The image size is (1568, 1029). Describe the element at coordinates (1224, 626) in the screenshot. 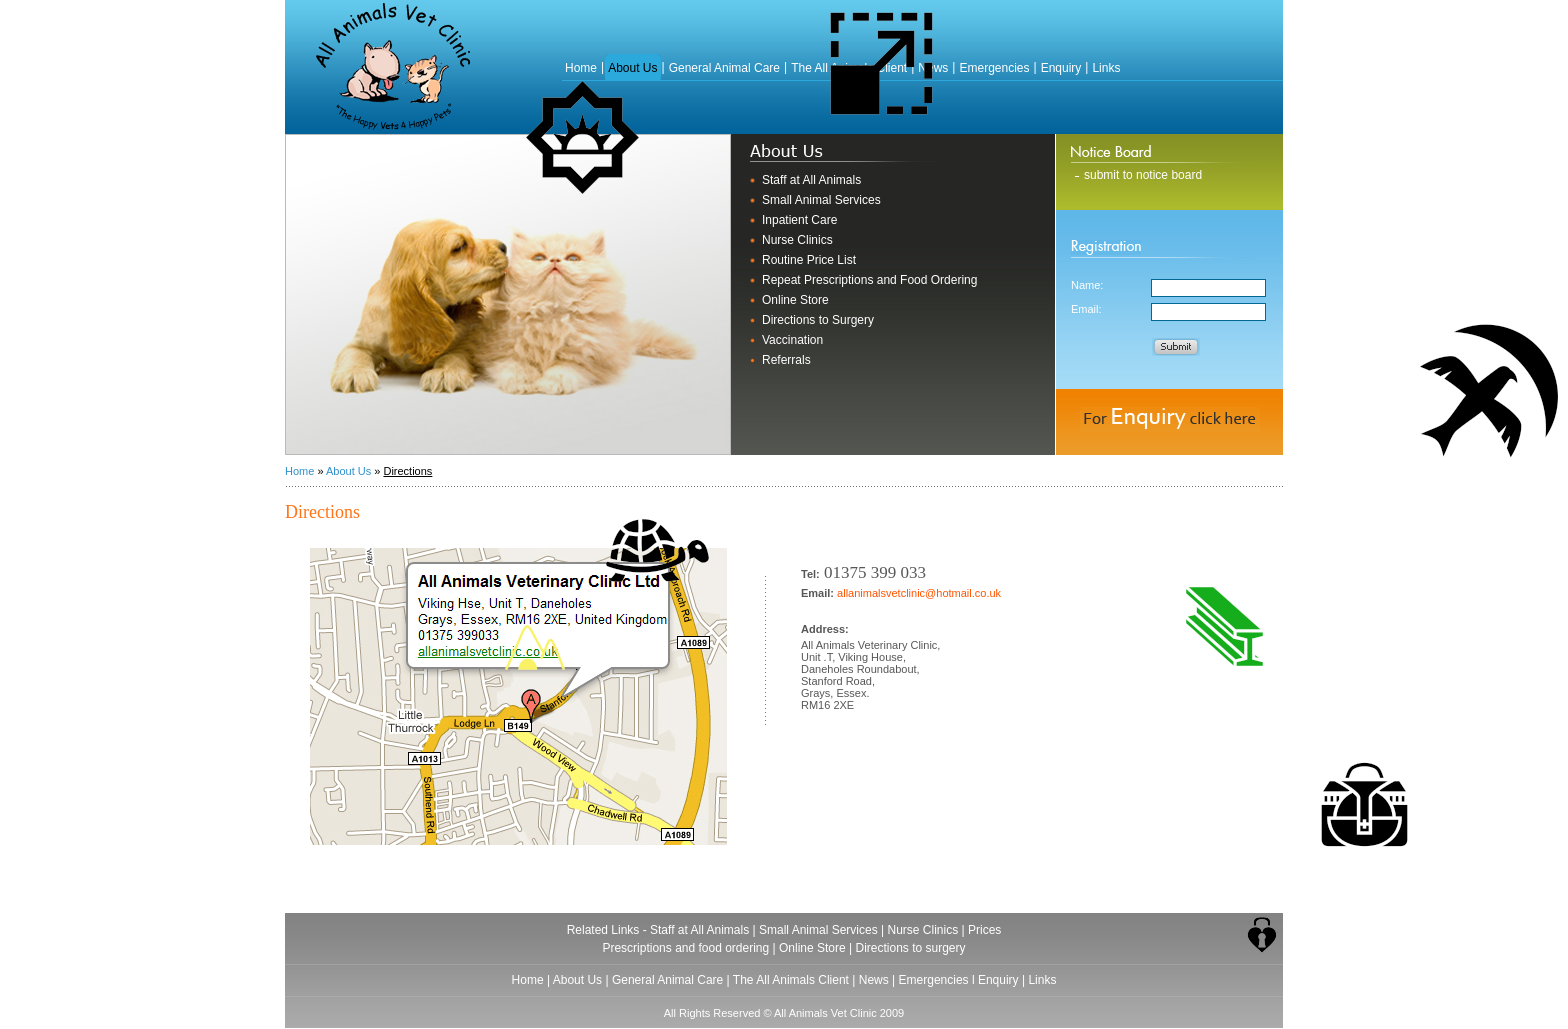

I see `construction or building materials category` at that location.